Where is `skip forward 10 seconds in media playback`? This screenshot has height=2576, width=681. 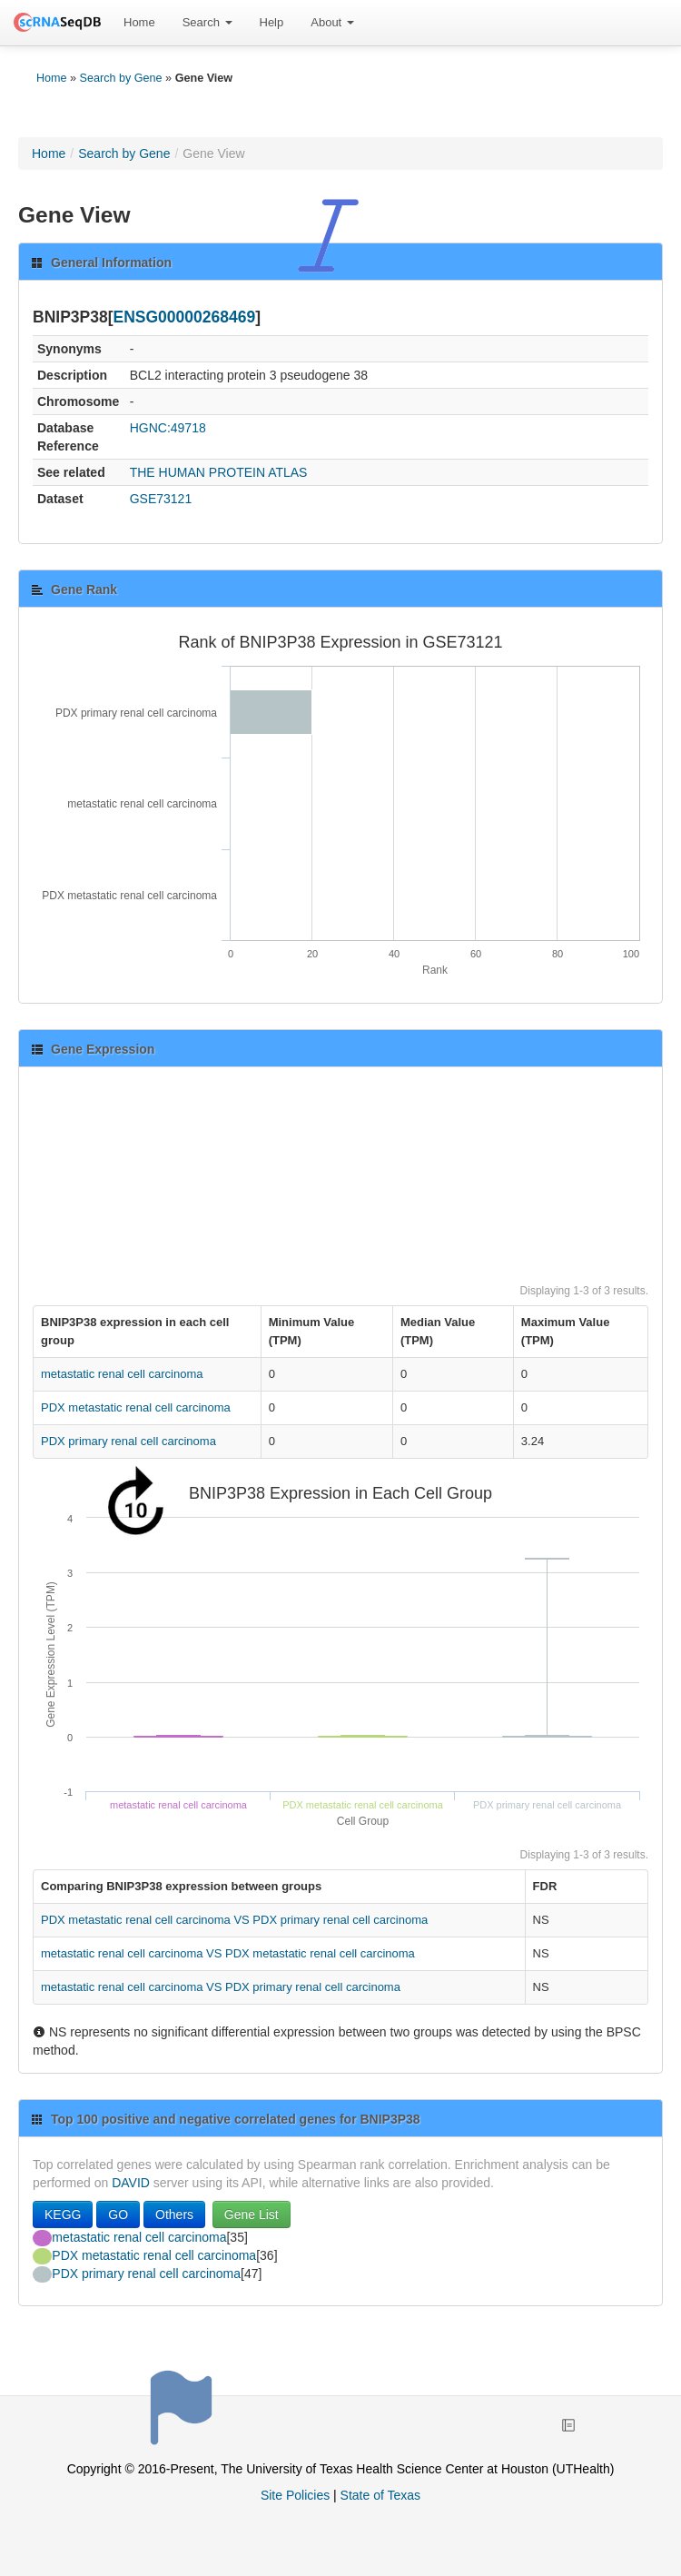
skip forward 10 seconds in media playback is located at coordinates (135, 1503).